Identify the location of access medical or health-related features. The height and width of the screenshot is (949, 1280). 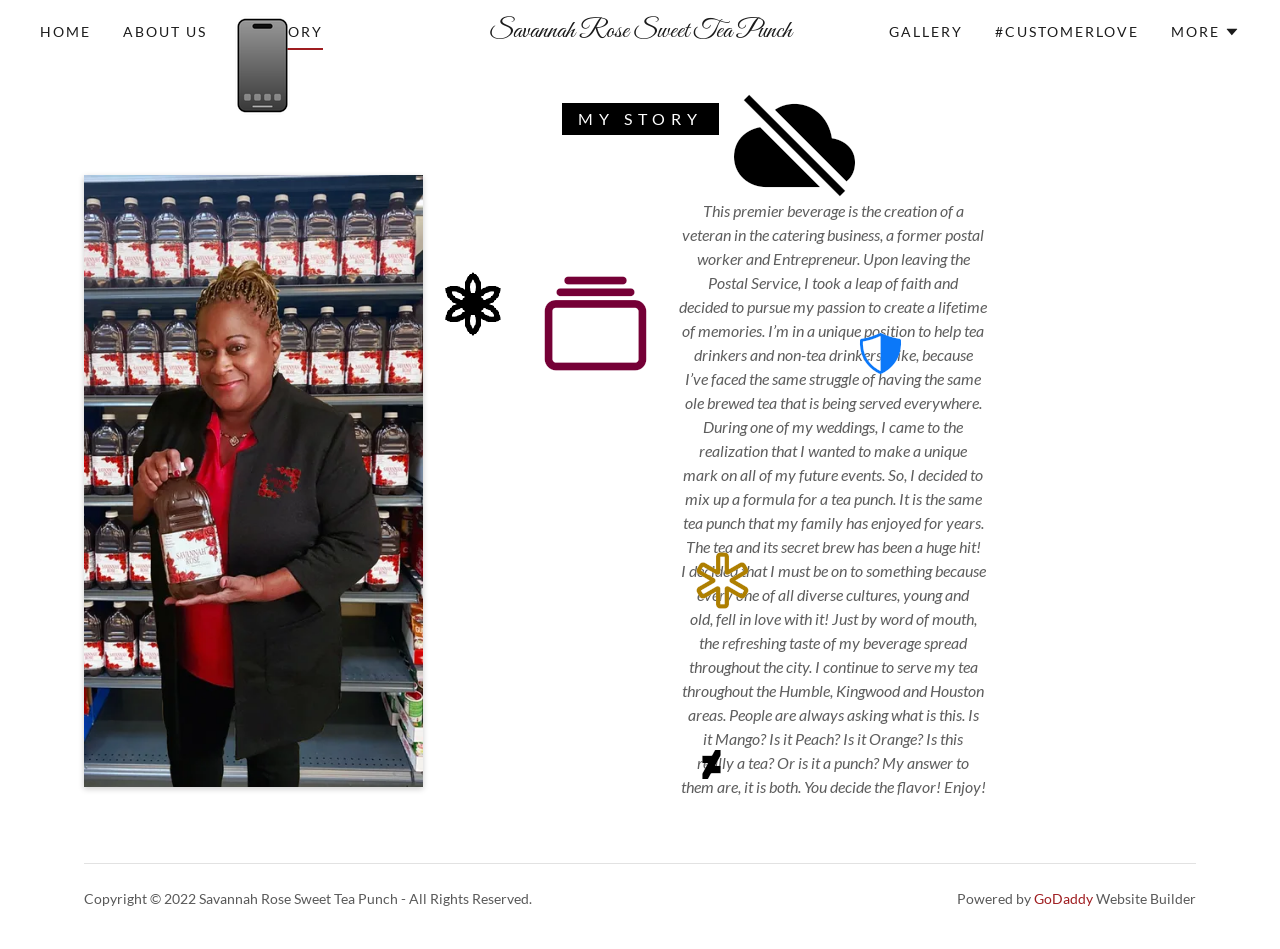
(722, 580).